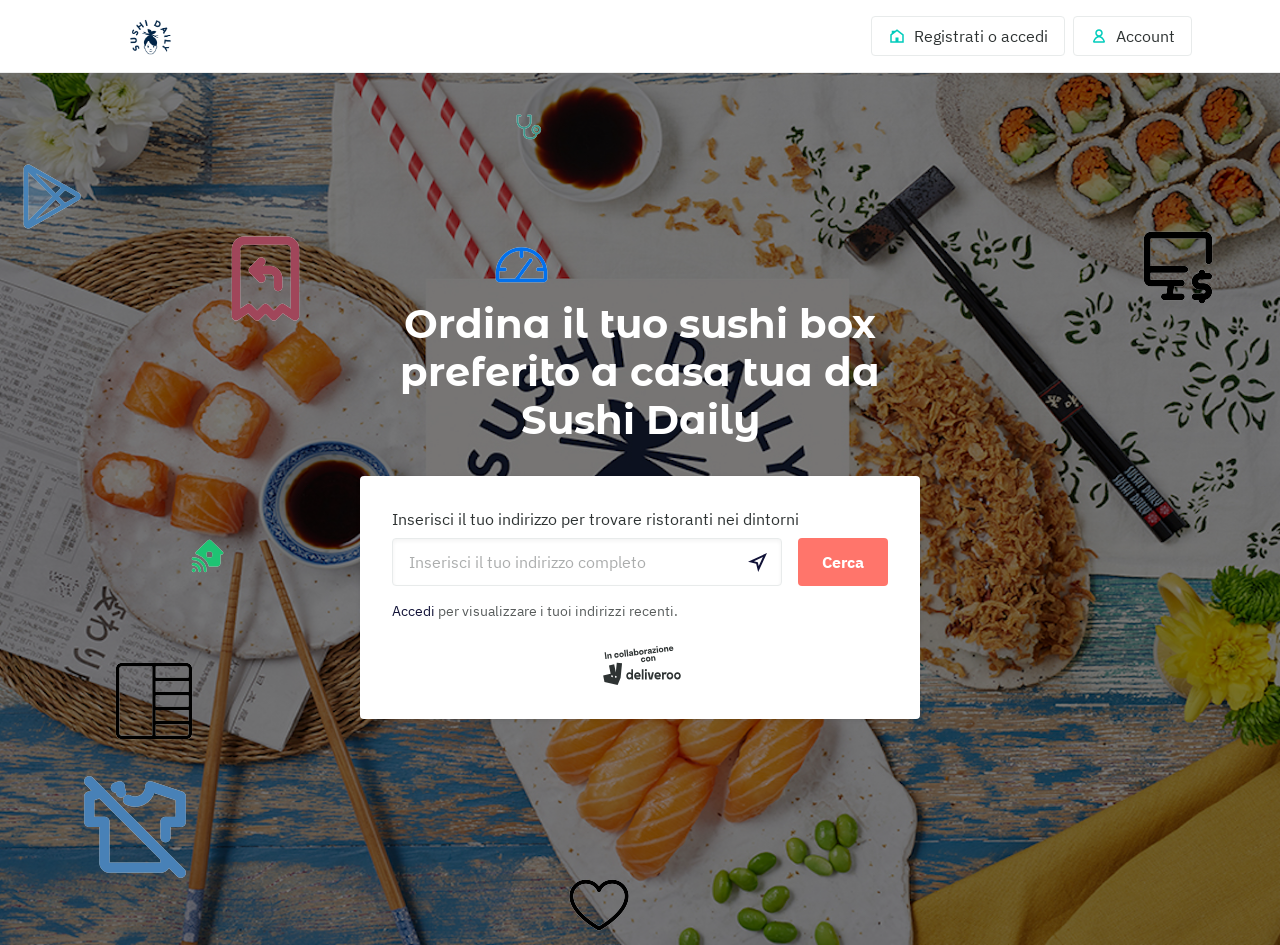  Describe the element at coordinates (46, 196) in the screenshot. I see `open the google play store` at that location.